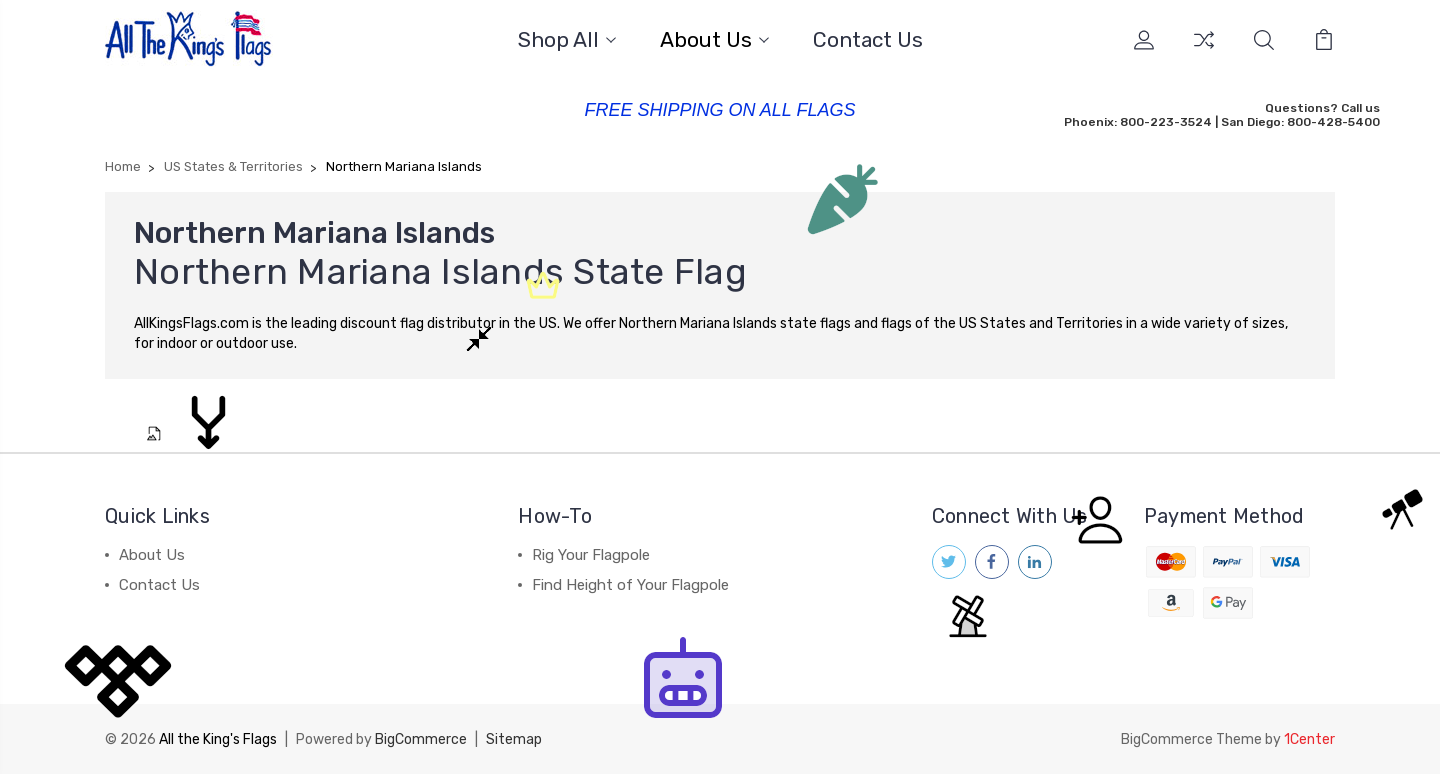  Describe the element at coordinates (683, 682) in the screenshot. I see `access AI assistant or chatbot` at that location.